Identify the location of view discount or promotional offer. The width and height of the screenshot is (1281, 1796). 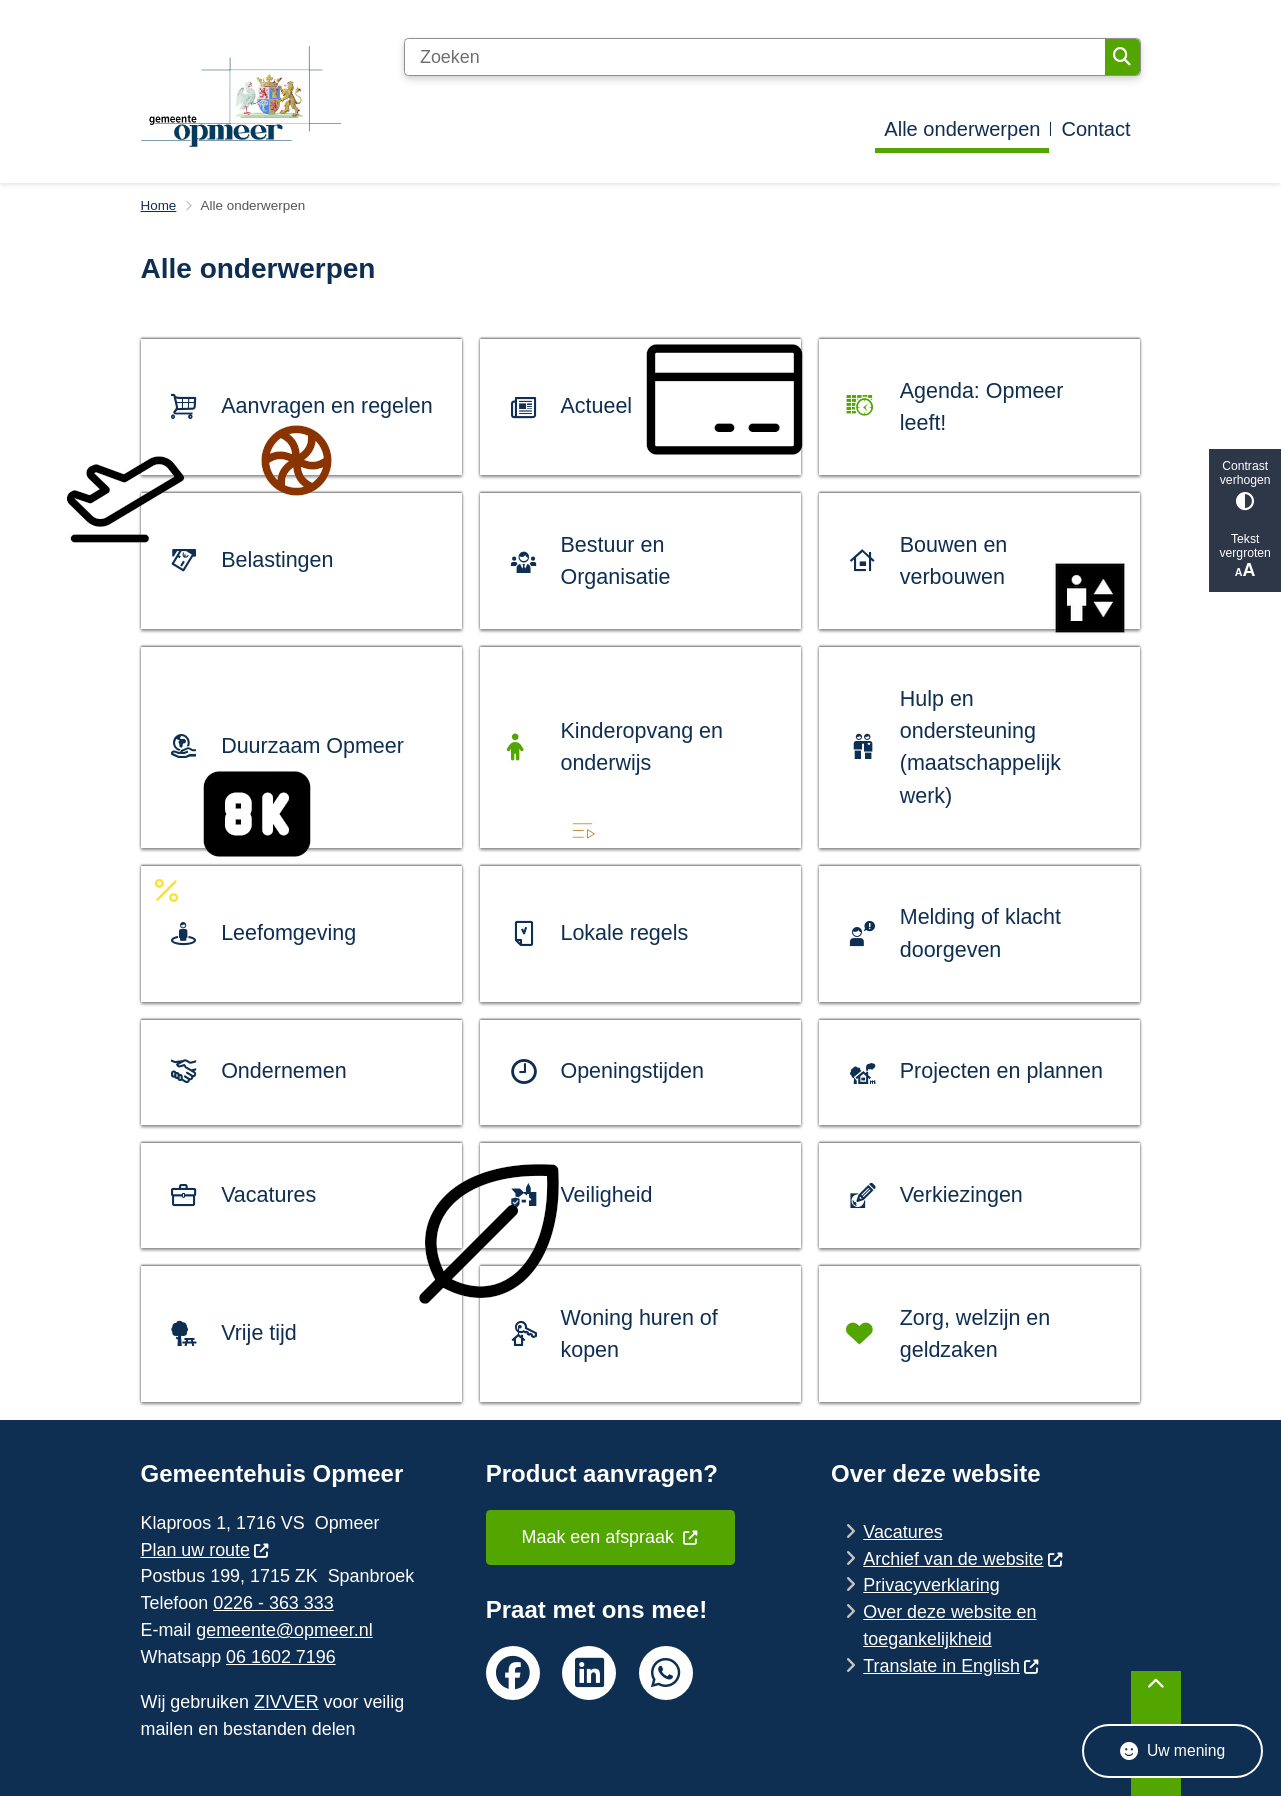
(166, 890).